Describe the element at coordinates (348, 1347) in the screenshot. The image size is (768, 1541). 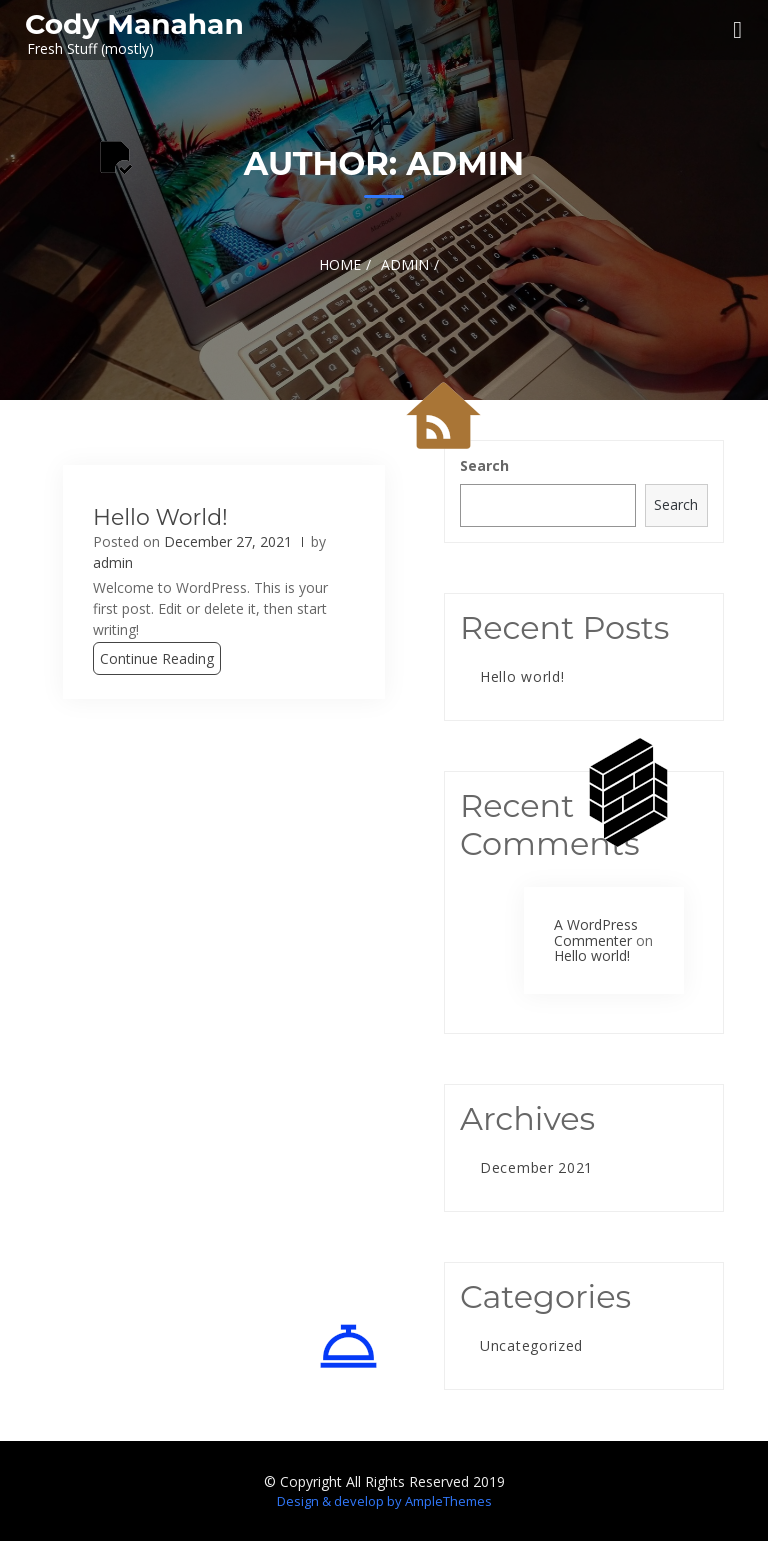
I see `request customer service or support` at that location.